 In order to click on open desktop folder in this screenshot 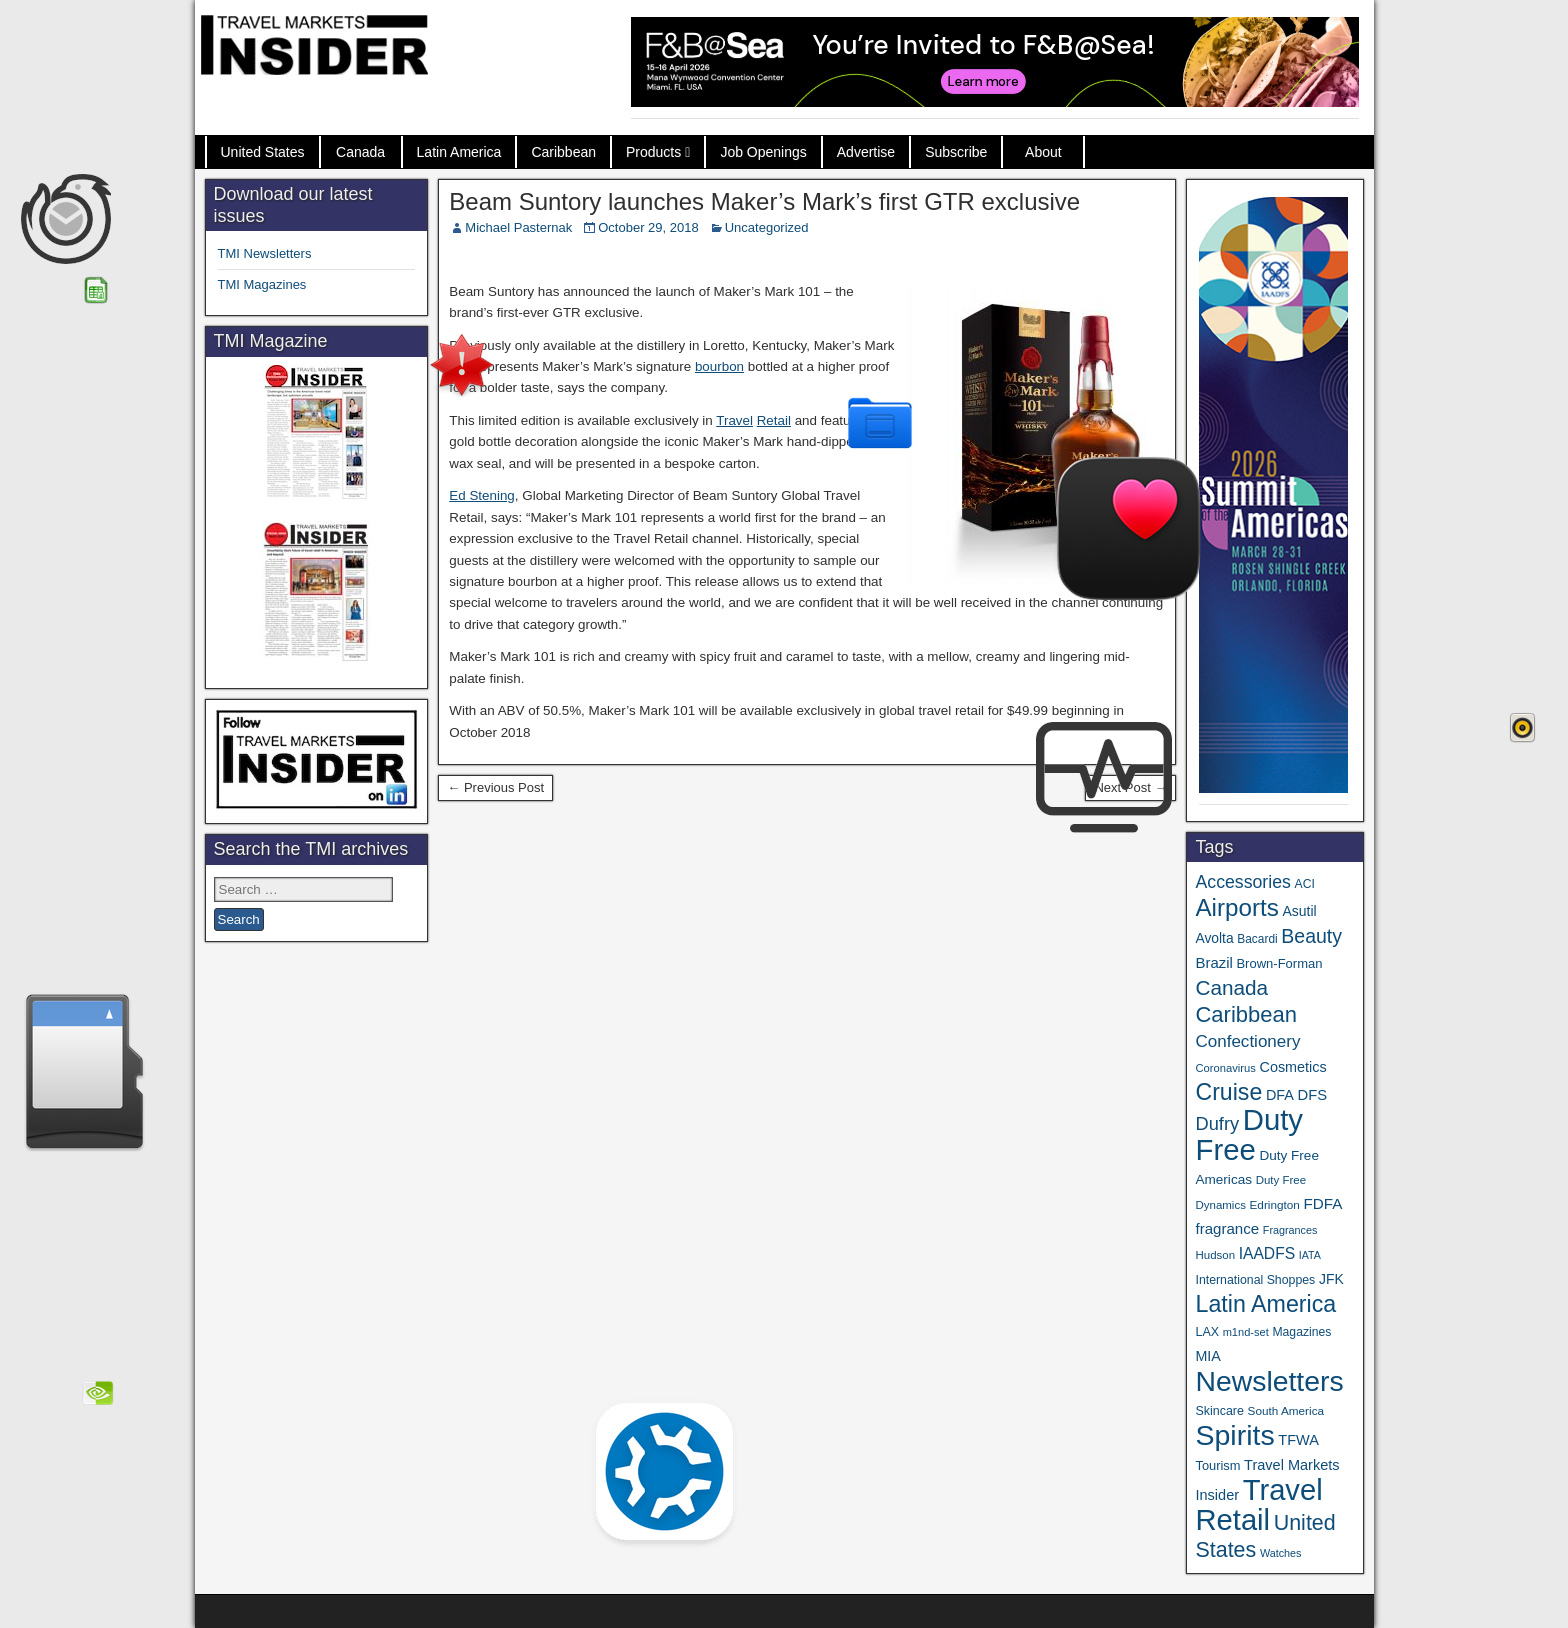, I will do `click(880, 423)`.